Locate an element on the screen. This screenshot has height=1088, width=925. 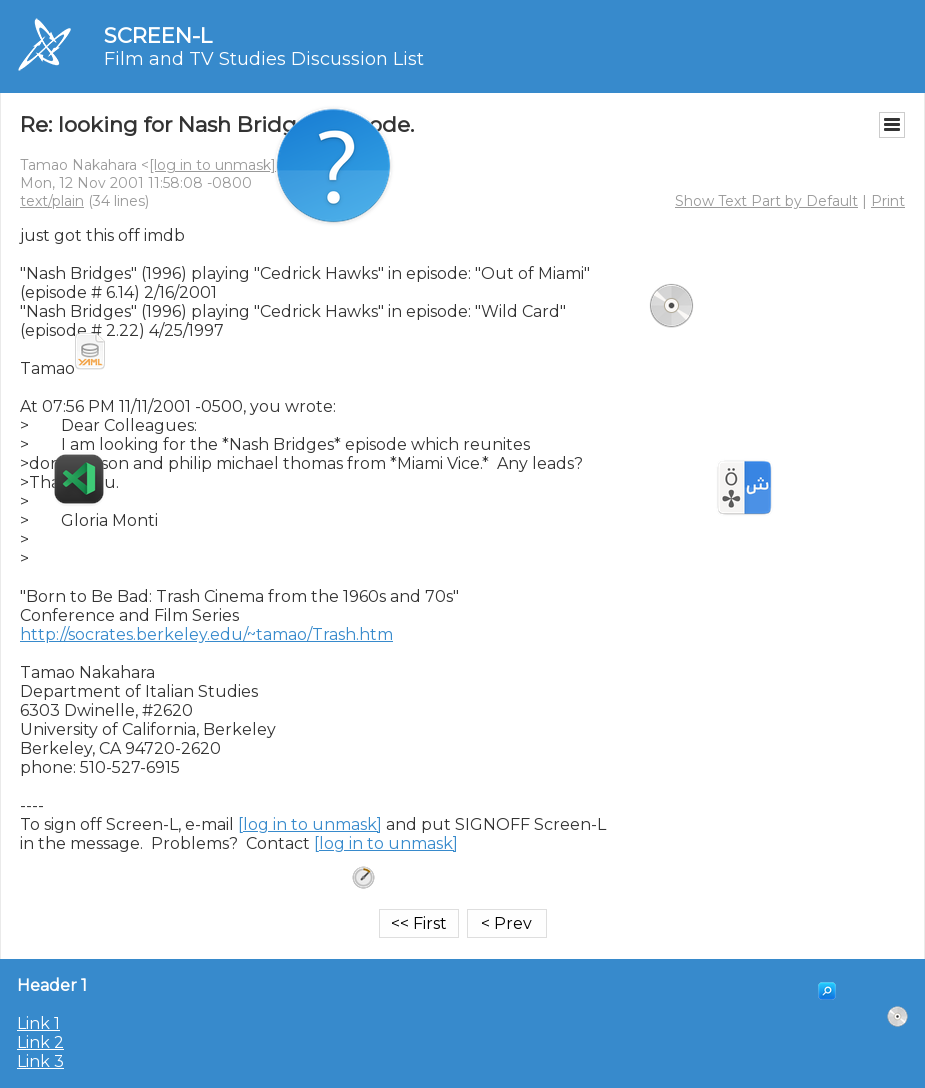
open sysprof system profiler is located at coordinates (363, 877).